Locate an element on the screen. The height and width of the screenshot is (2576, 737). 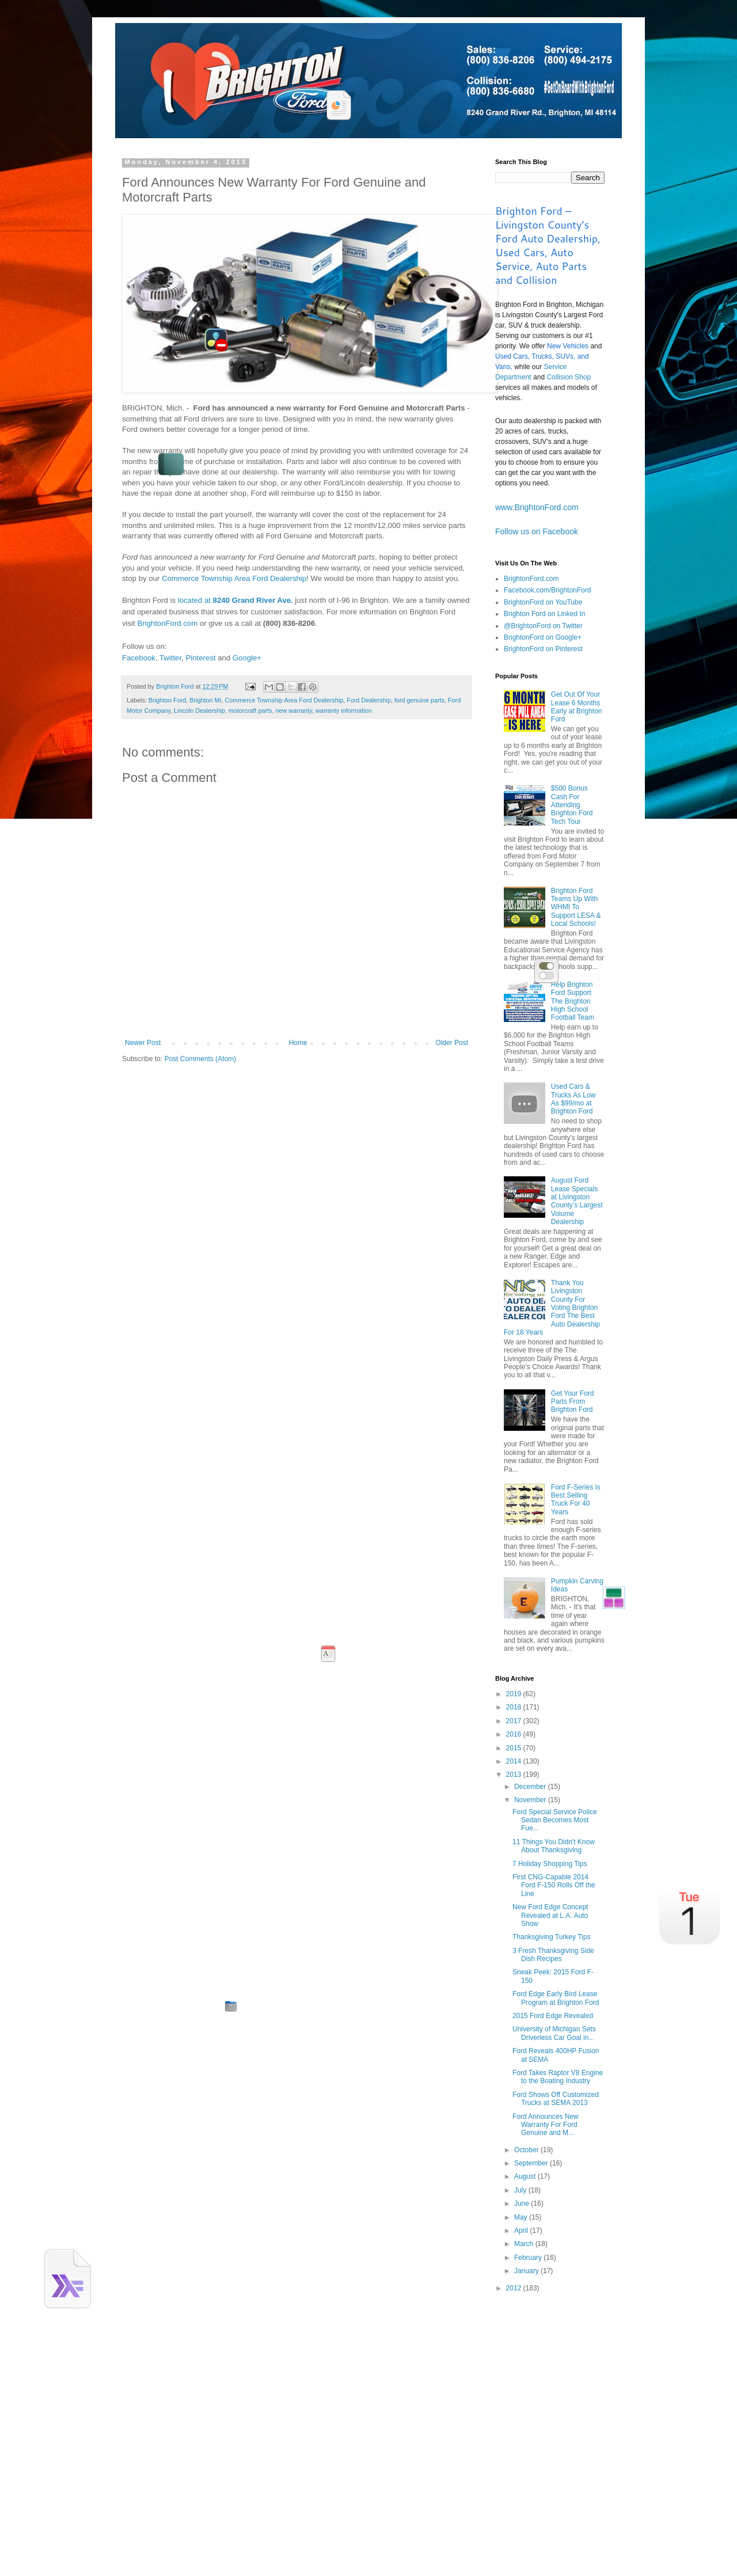
open ebook reader application is located at coordinates (328, 1654).